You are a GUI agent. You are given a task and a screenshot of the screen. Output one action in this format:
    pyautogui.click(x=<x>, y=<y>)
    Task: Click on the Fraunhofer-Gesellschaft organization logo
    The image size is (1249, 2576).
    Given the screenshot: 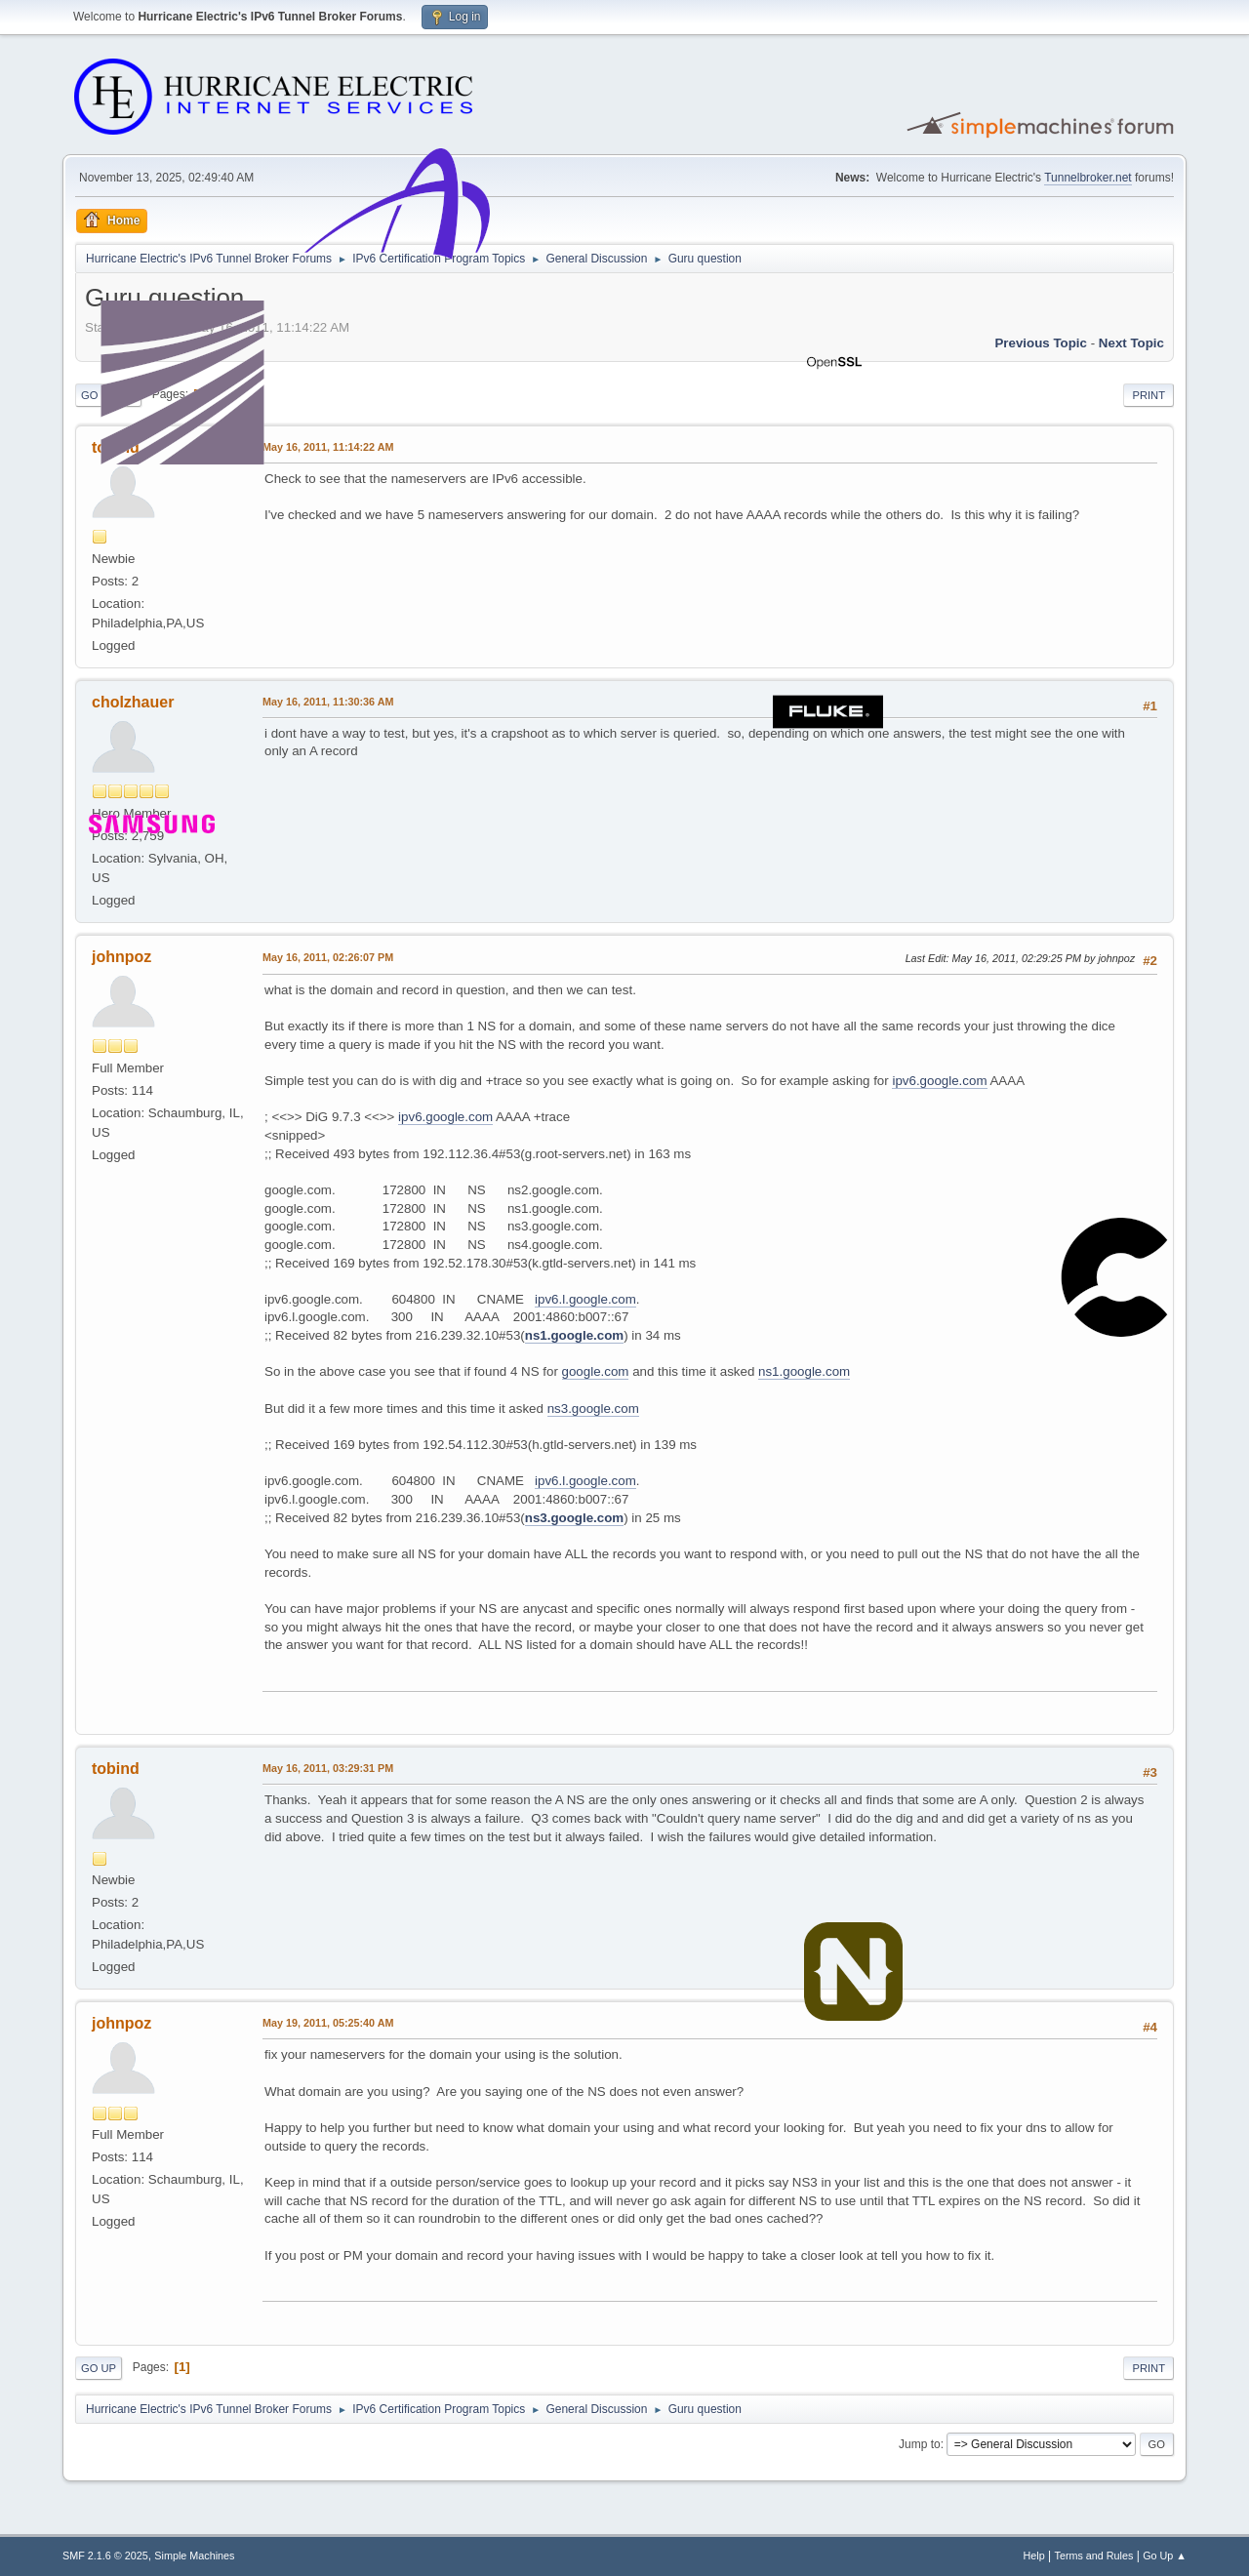 What is the action you would take?
    pyautogui.click(x=182, y=382)
    